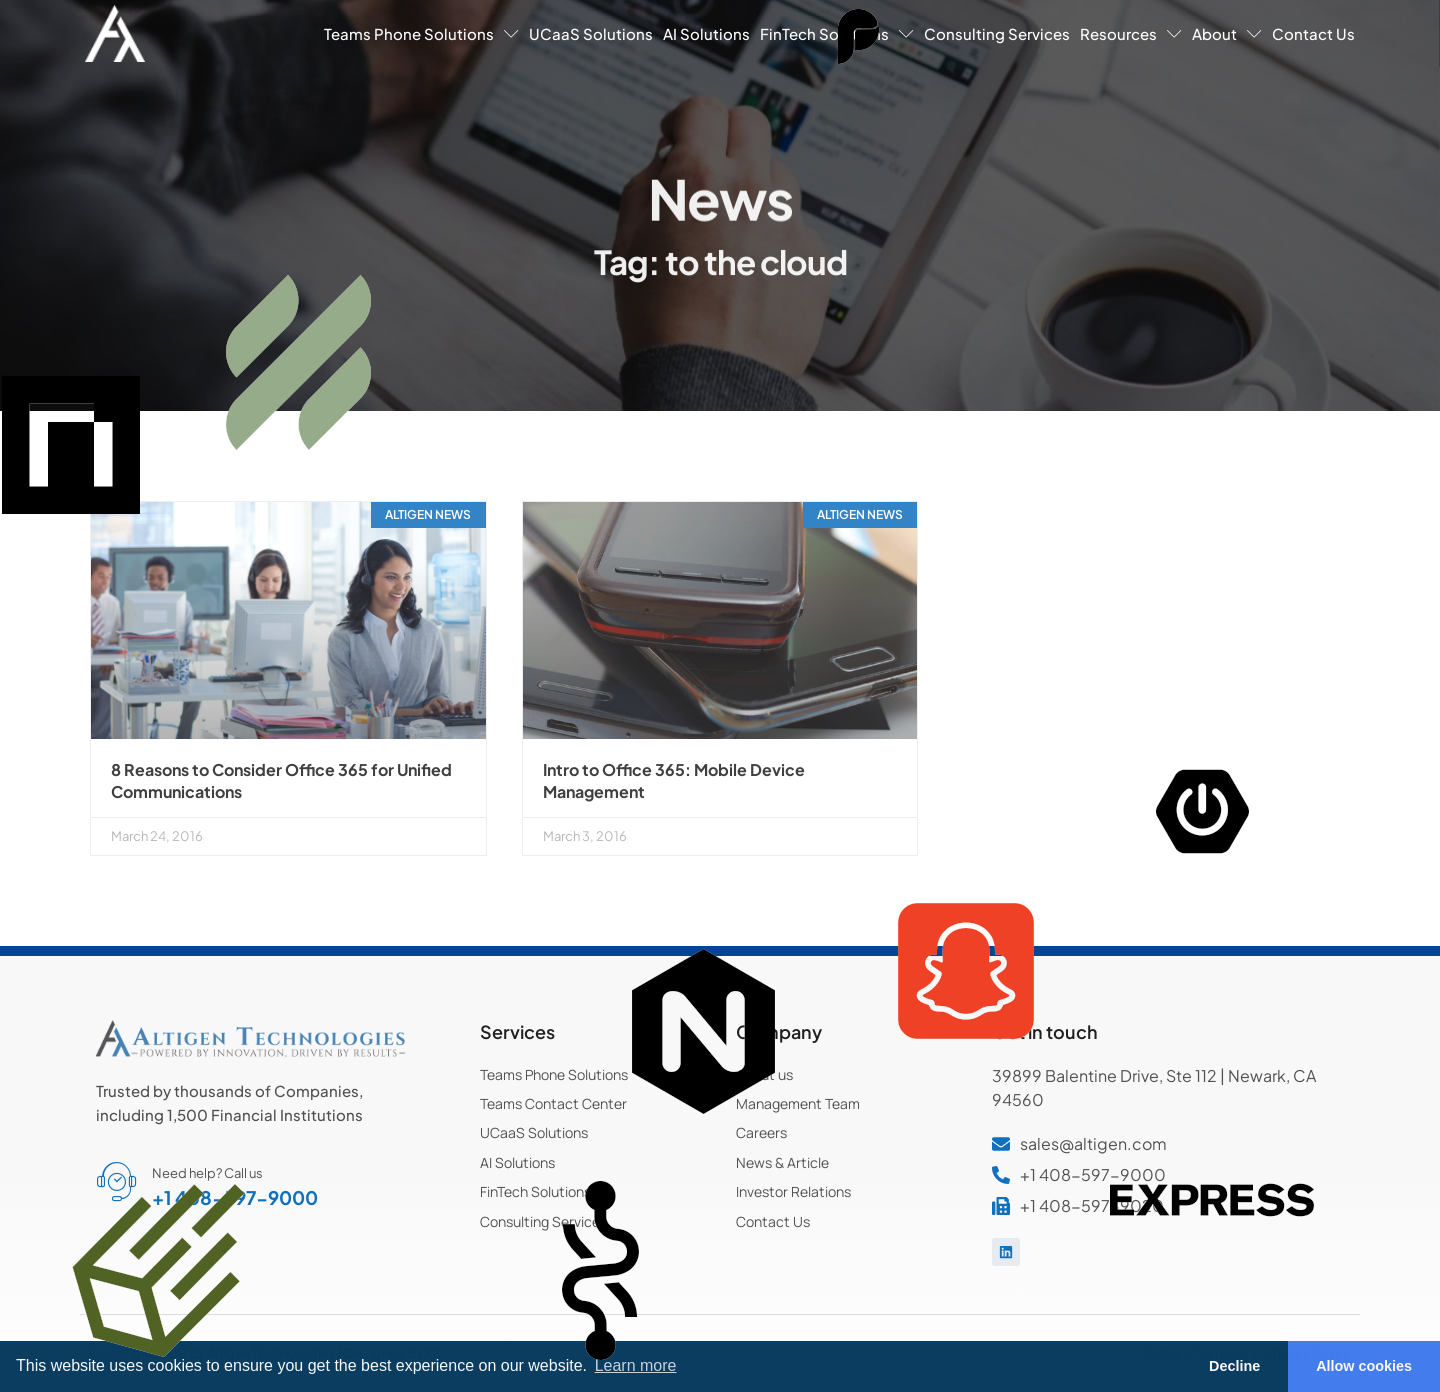 This screenshot has width=1440, height=1392. What do you see at coordinates (600, 1270) in the screenshot?
I see `recoil state management library logo` at bounding box center [600, 1270].